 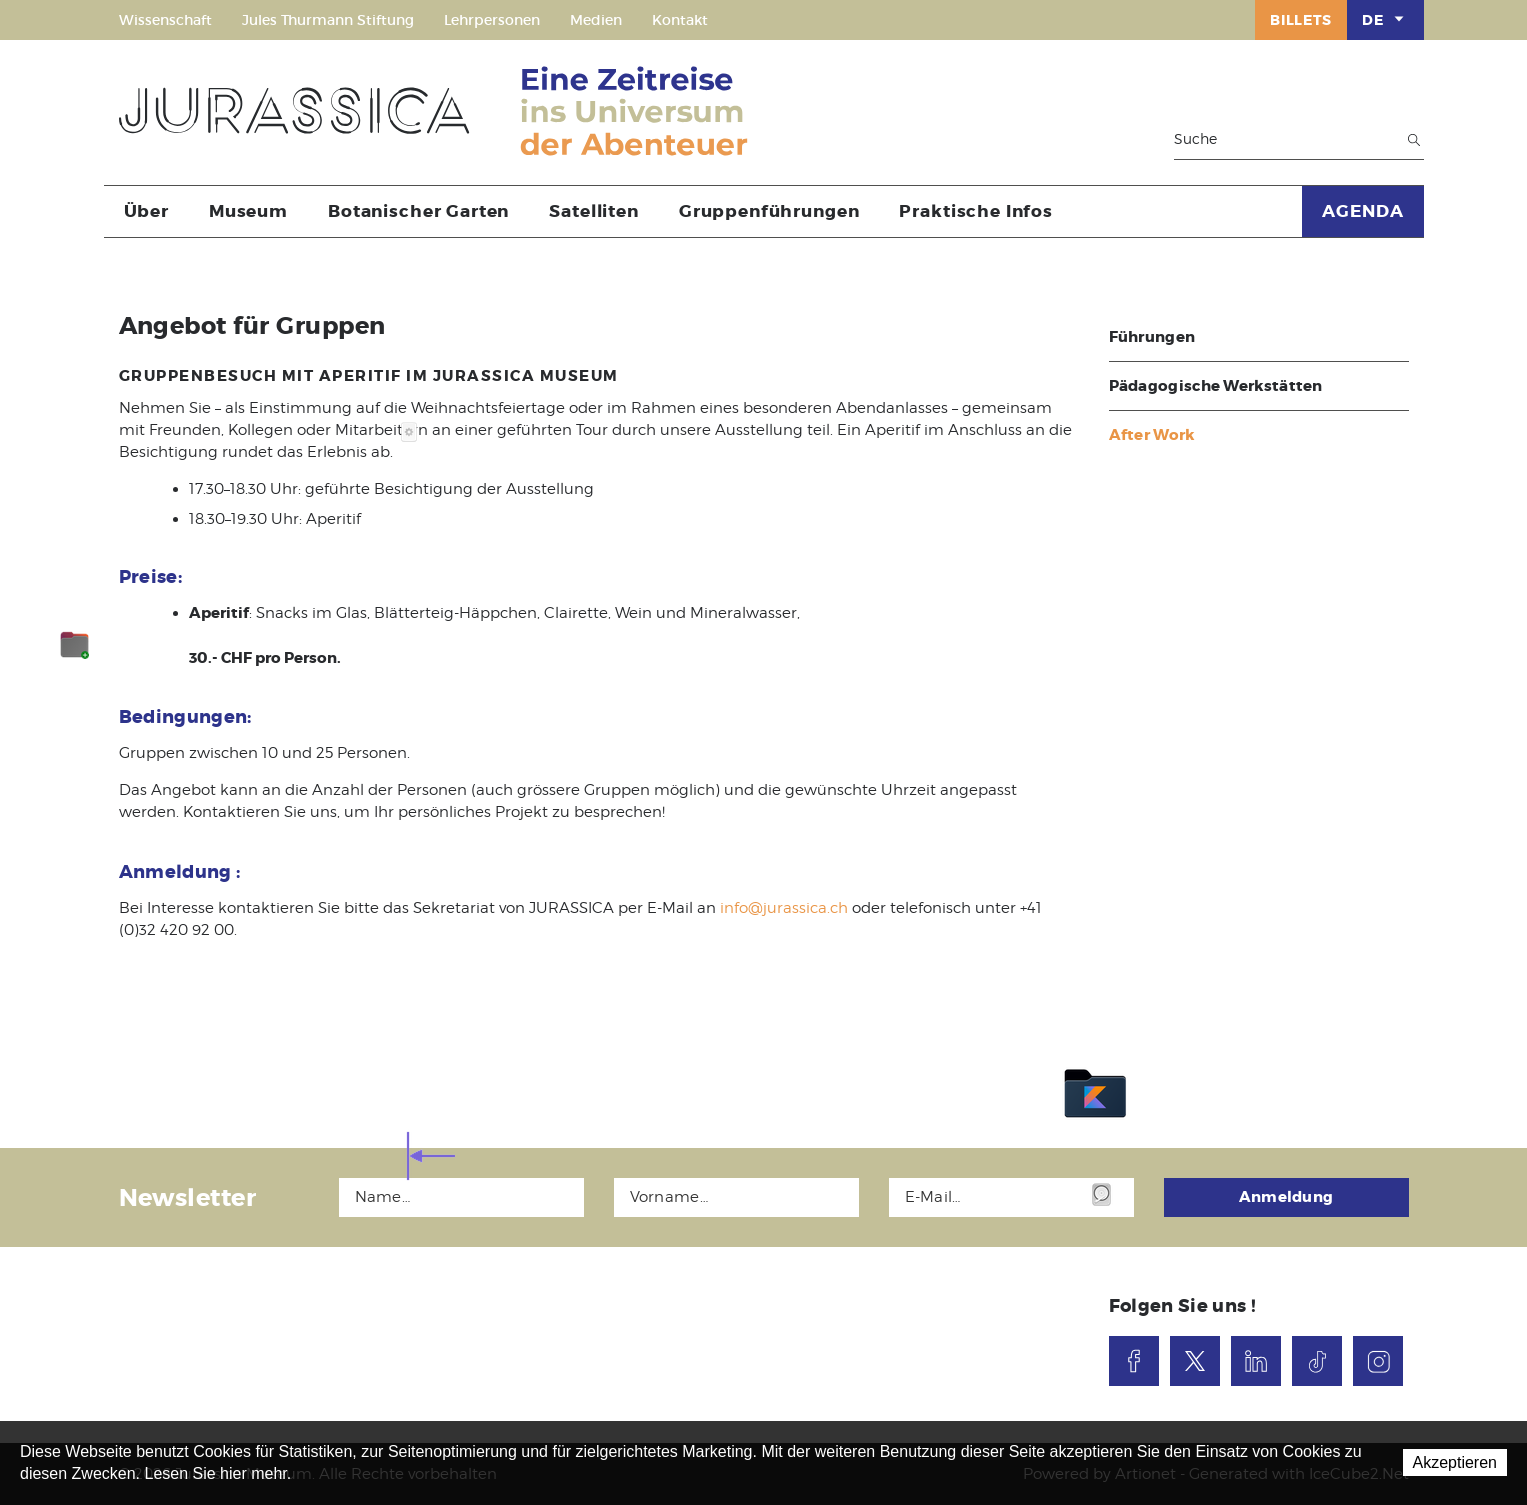 I want to click on create a new folder, so click(x=74, y=644).